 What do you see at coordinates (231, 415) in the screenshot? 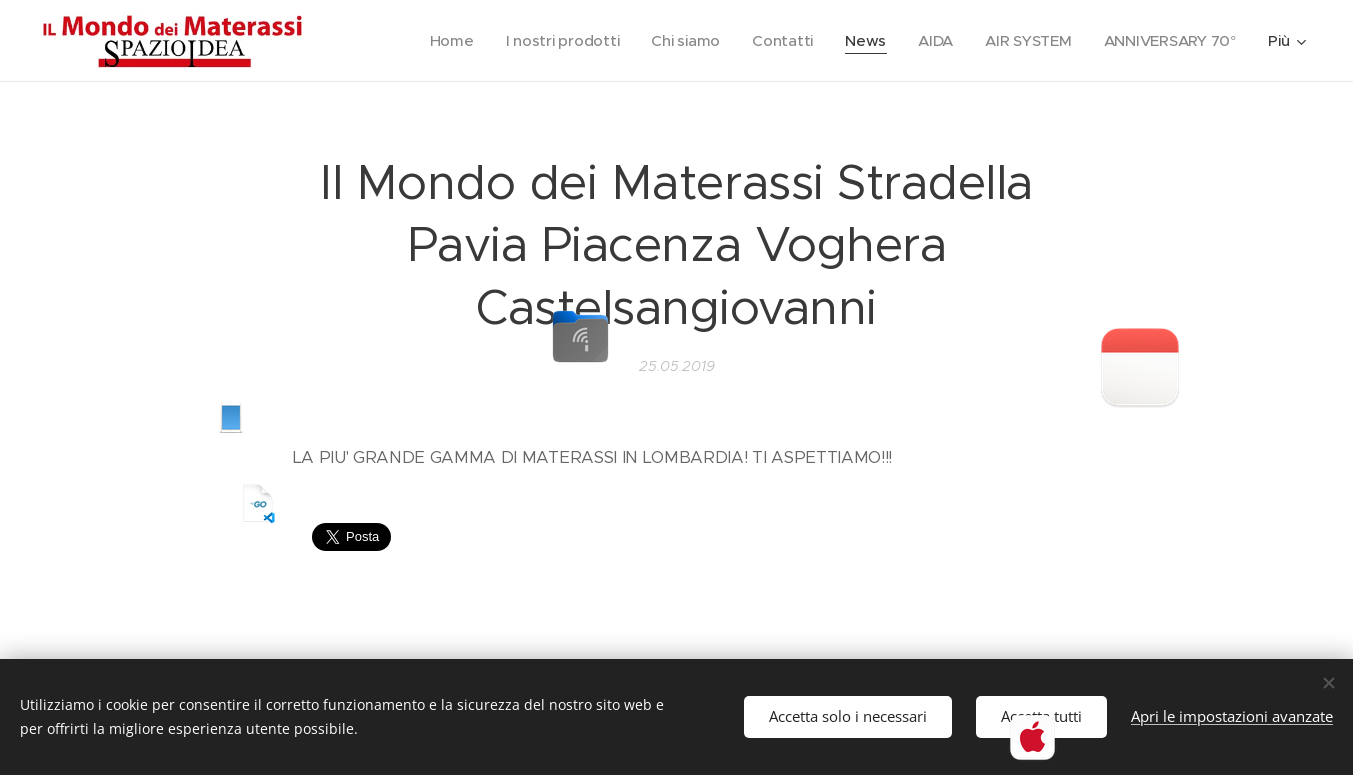
I see `iPad mini device with cellular connectivity` at bounding box center [231, 415].